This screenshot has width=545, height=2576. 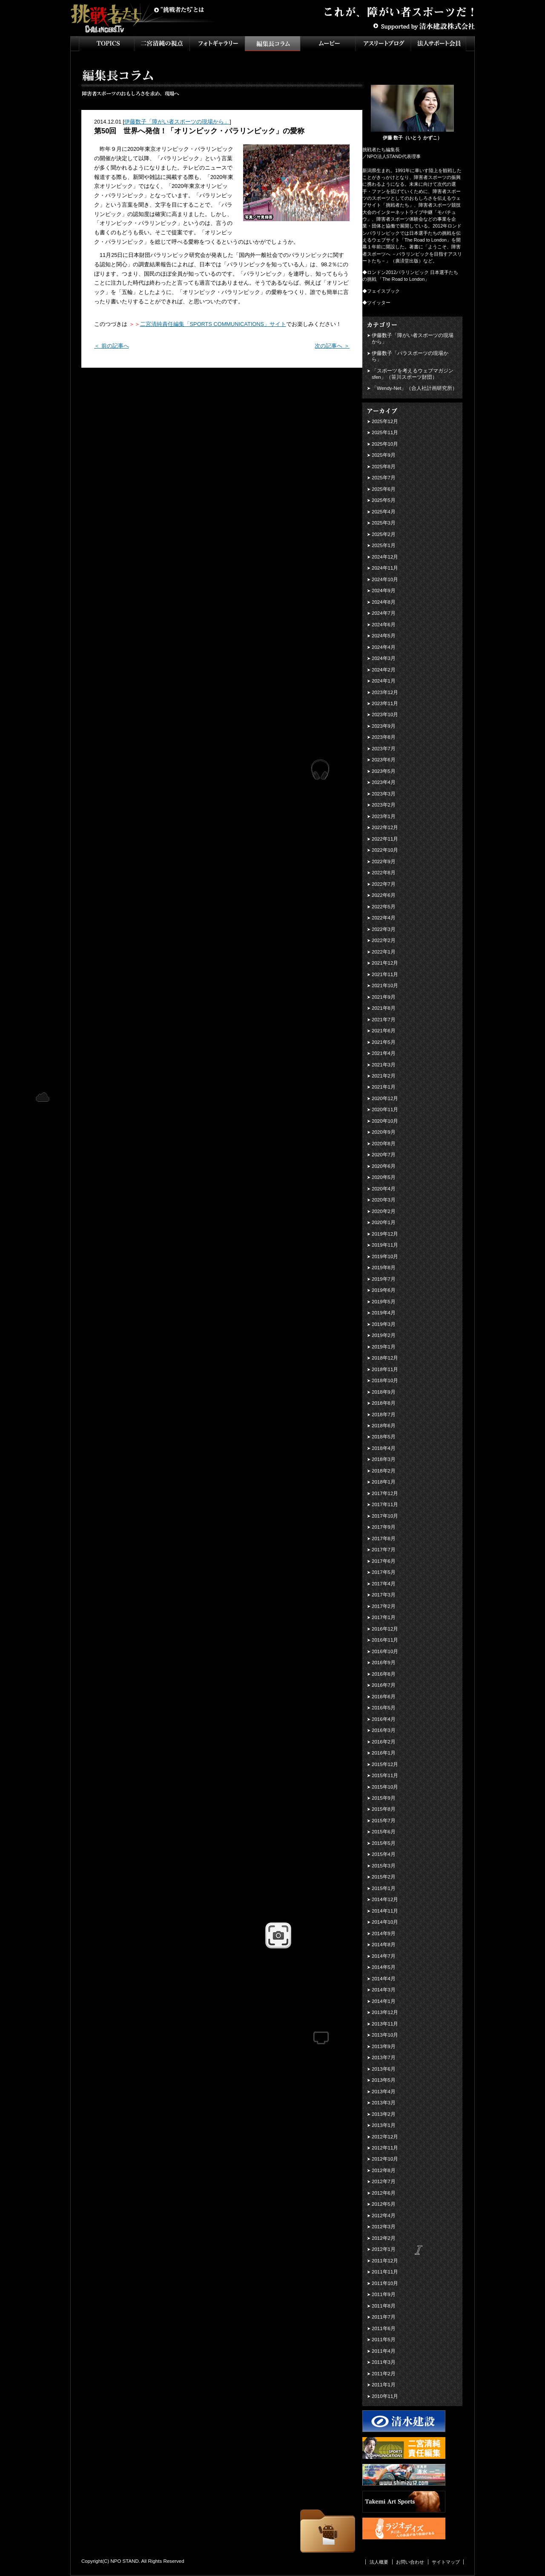 What do you see at coordinates (43, 1097) in the screenshot?
I see `access iCloud storage in sidebar` at bounding box center [43, 1097].